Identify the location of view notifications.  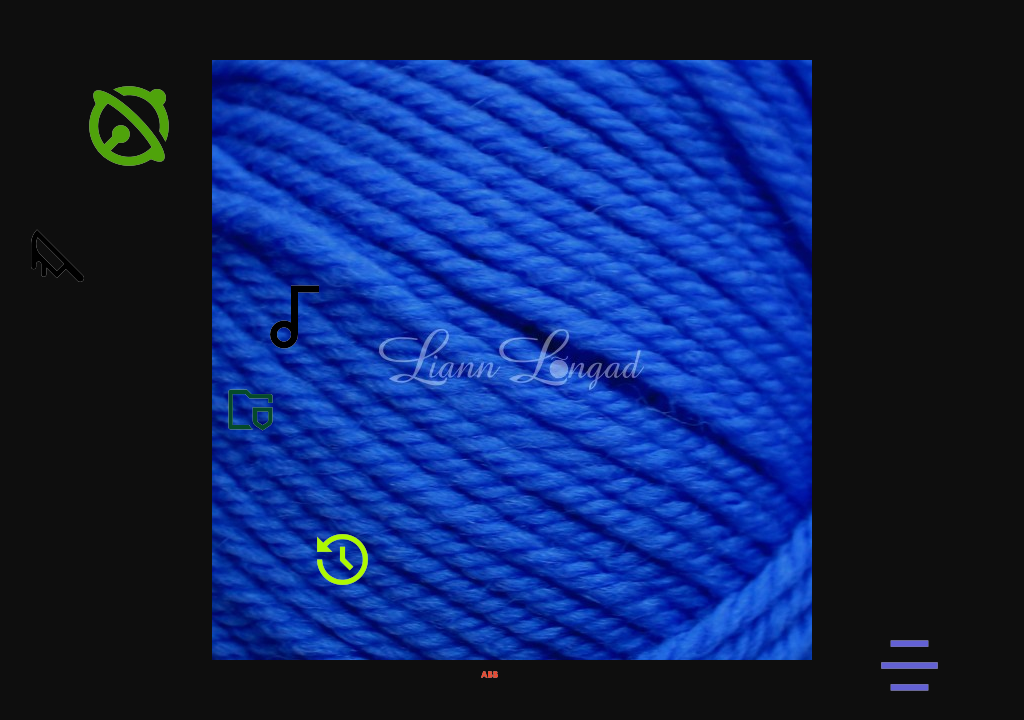
(129, 126).